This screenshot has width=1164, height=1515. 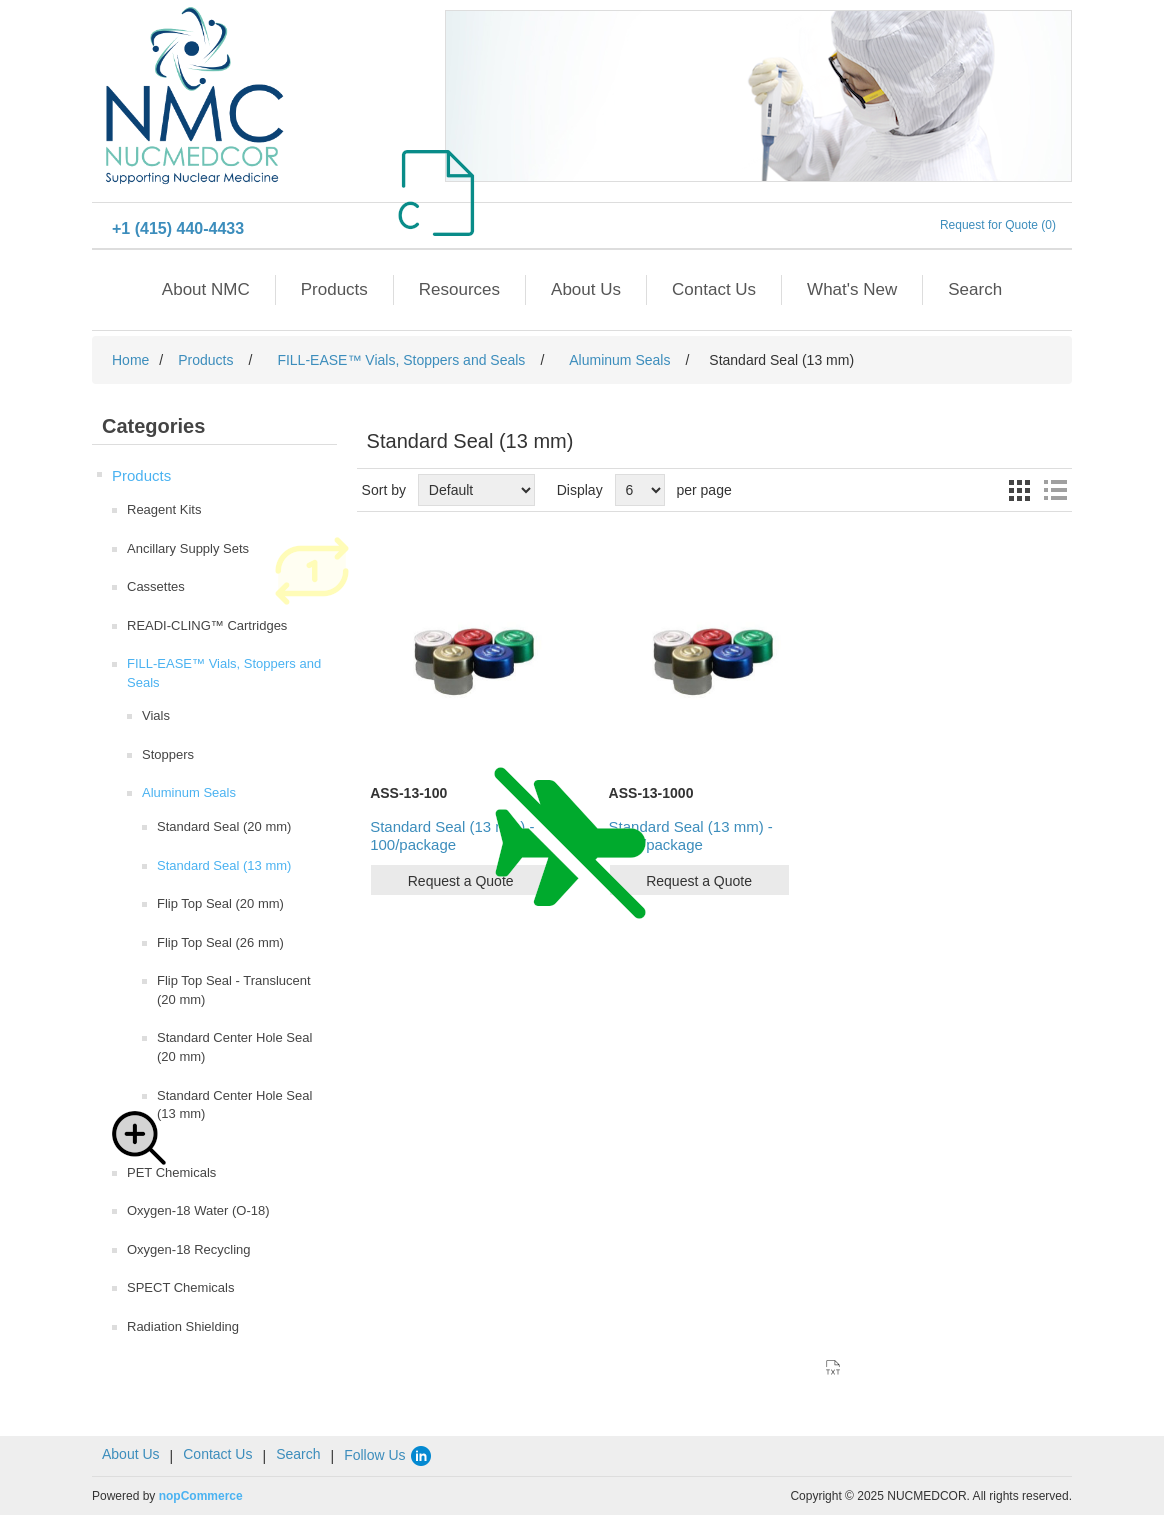 I want to click on open a text file, so click(x=833, y=1368).